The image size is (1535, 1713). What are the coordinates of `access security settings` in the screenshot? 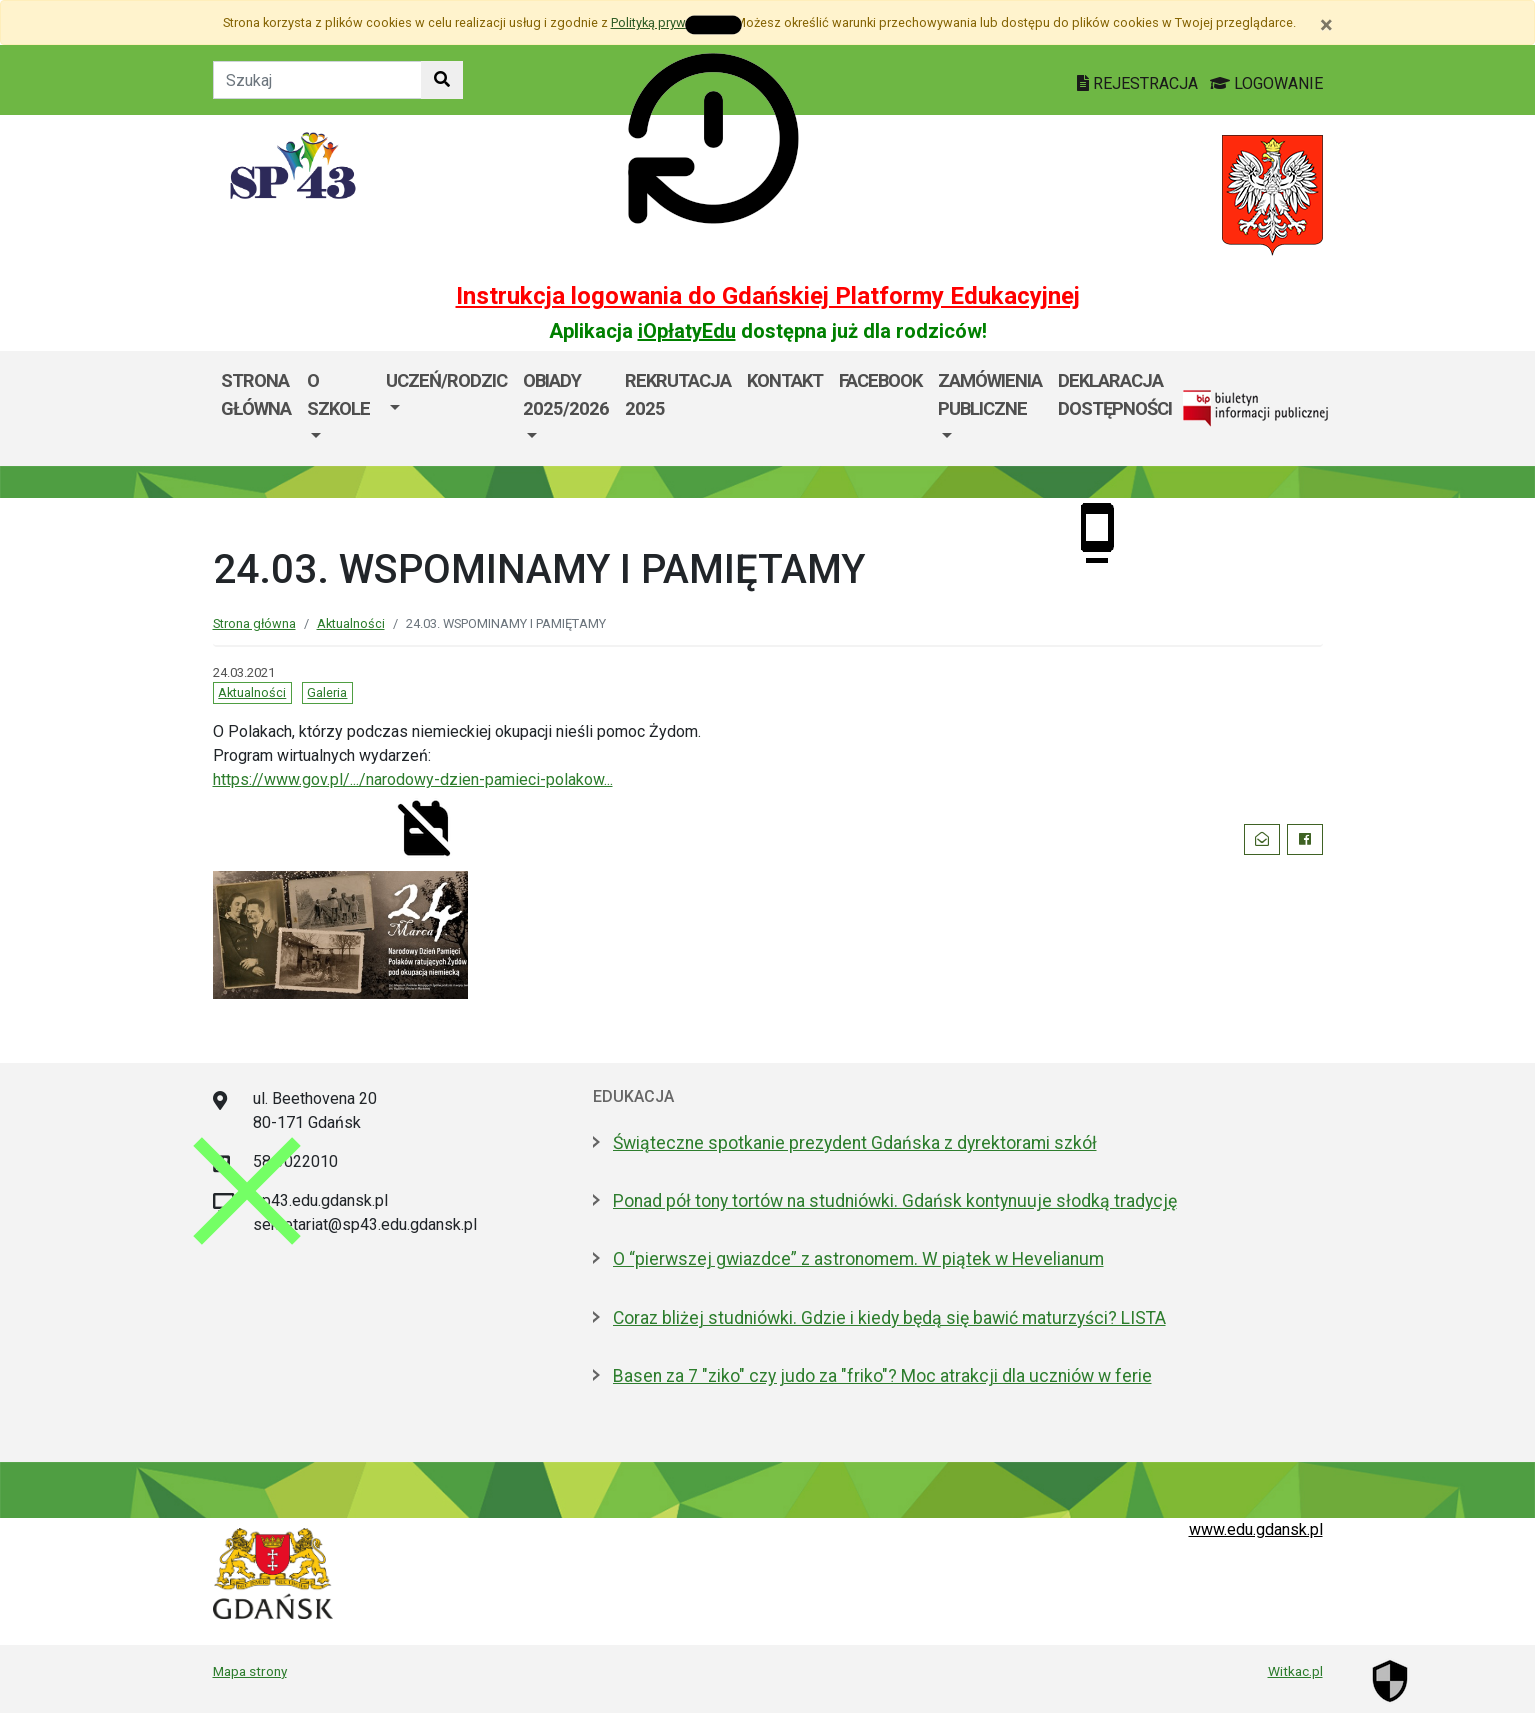 It's located at (1390, 1681).